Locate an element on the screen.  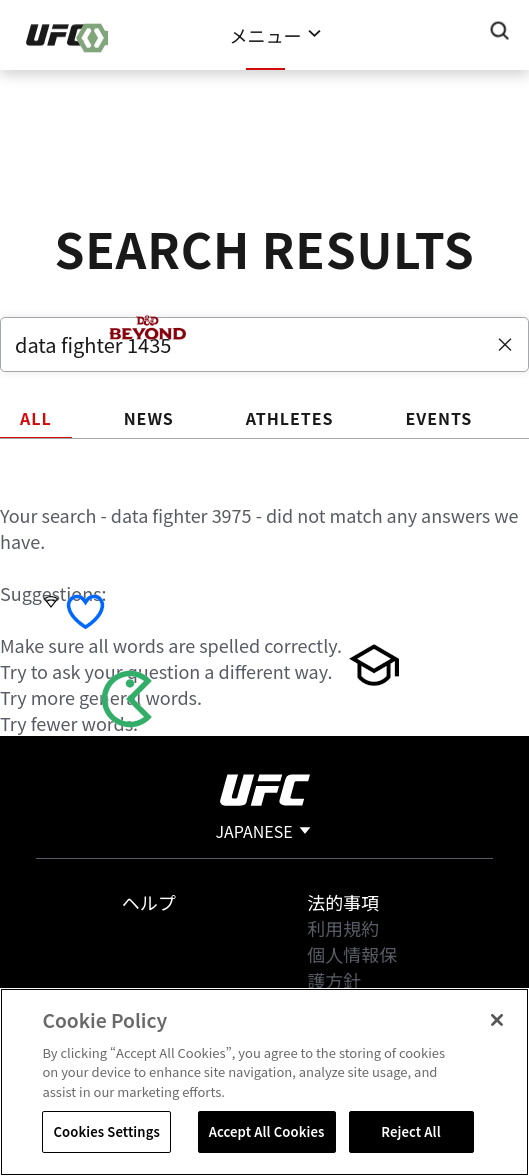
keycloak identity and access management platform is located at coordinates (92, 38).